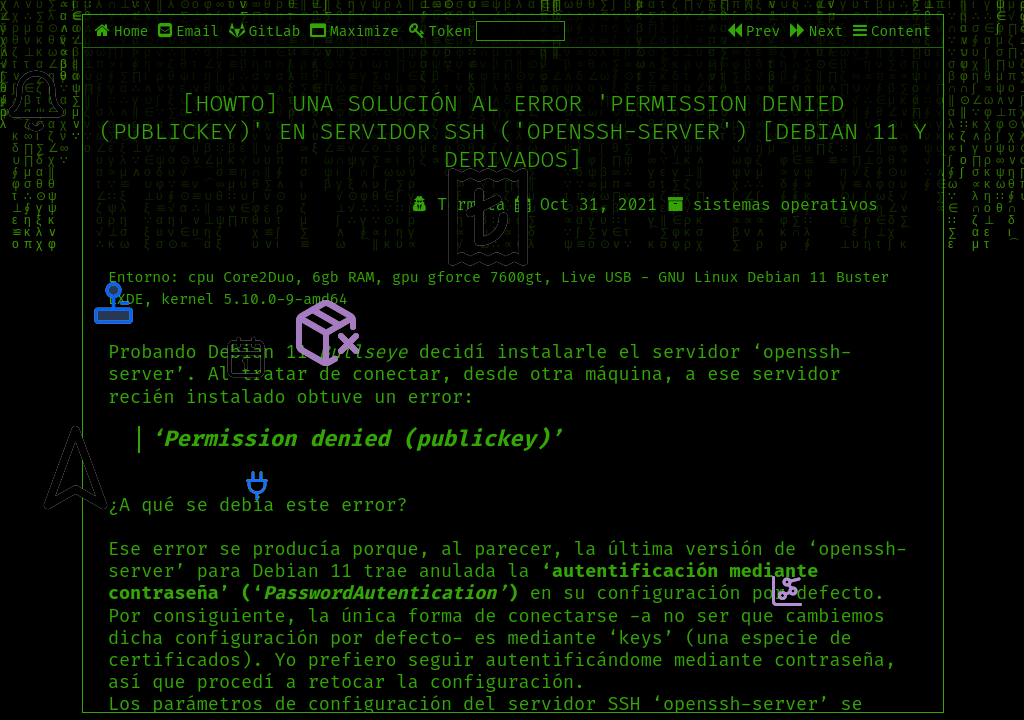 This screenshot has height=720, width=1024. Describe the element at coordinates (257, 486) in the screenshot. I see `connect to power or charging` at that location.